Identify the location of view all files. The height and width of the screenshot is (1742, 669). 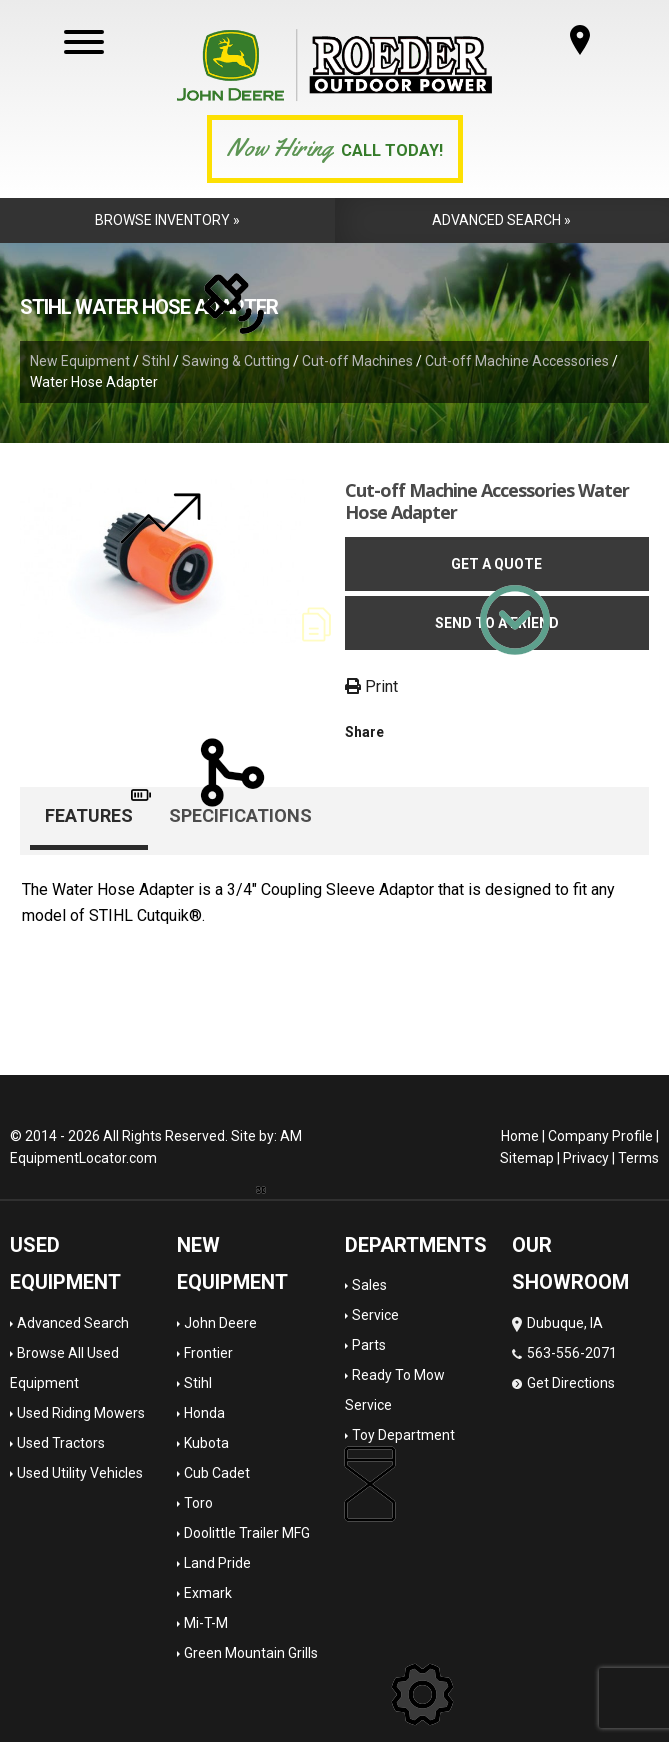
(316, 624).